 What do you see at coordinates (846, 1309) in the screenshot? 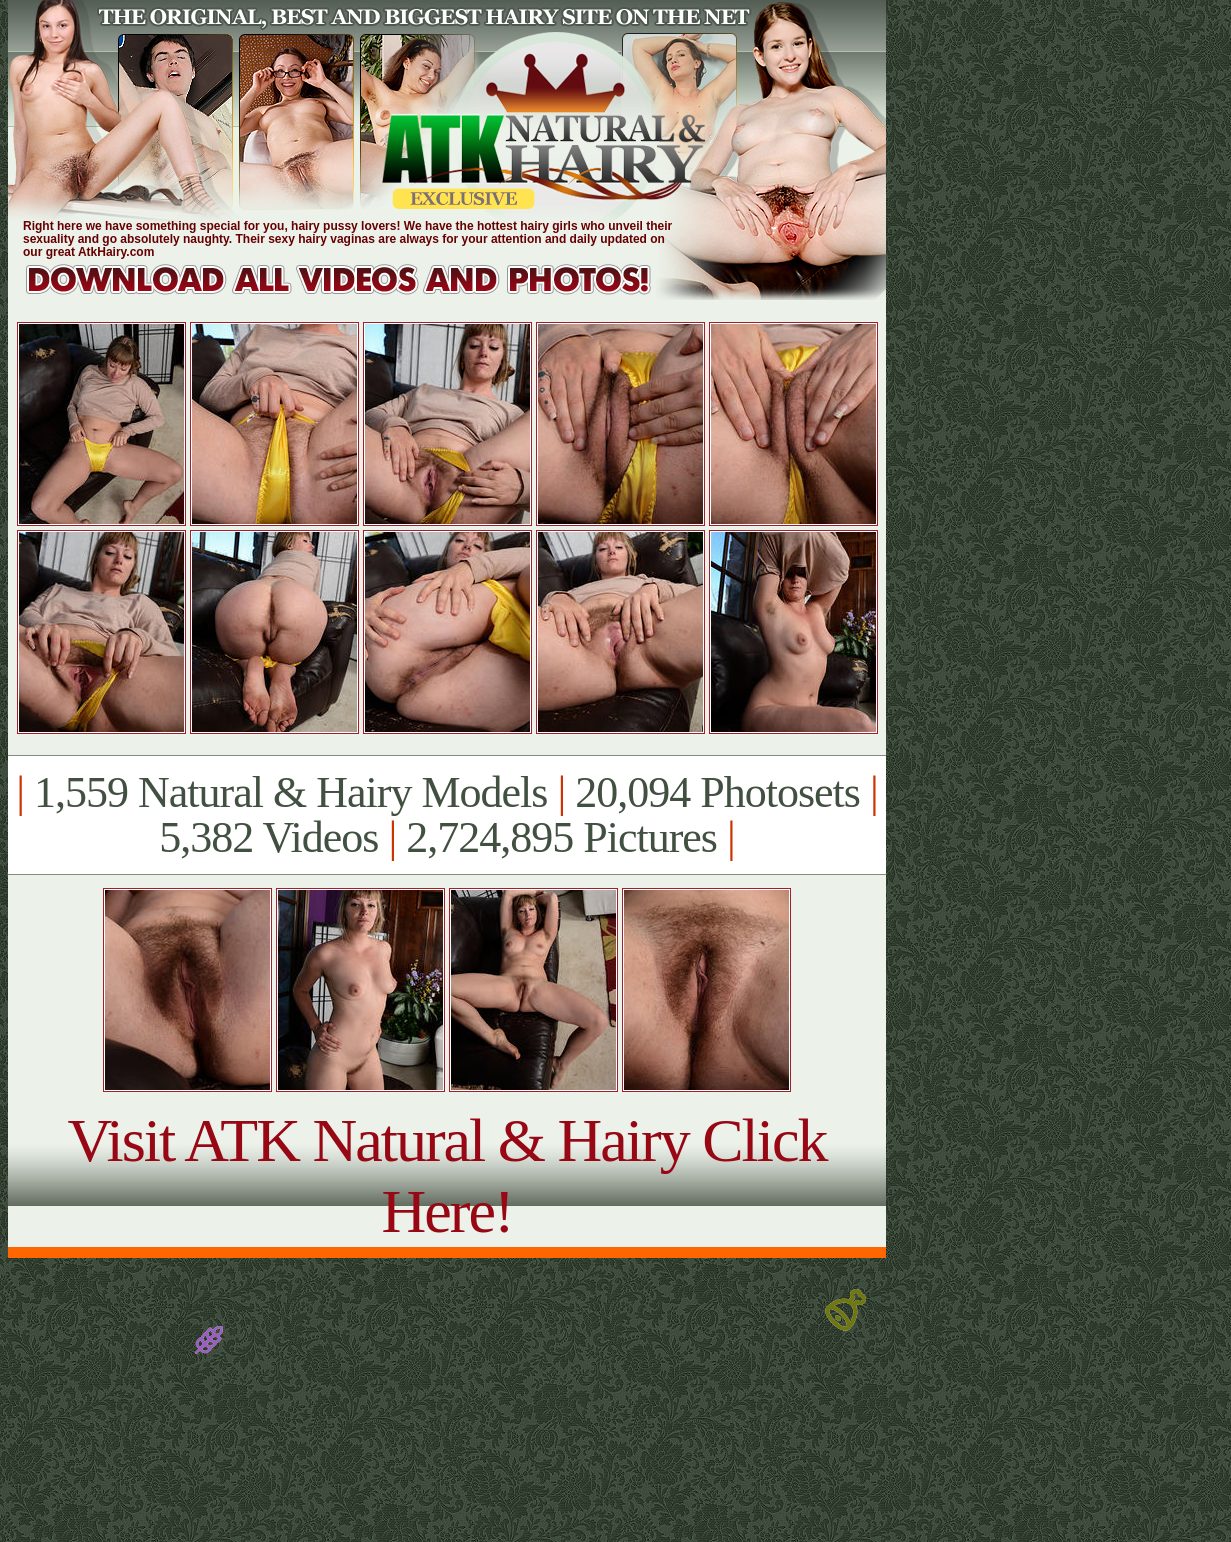
I see `filter recipes by meat dishes` at bounding box center [846, 1309].